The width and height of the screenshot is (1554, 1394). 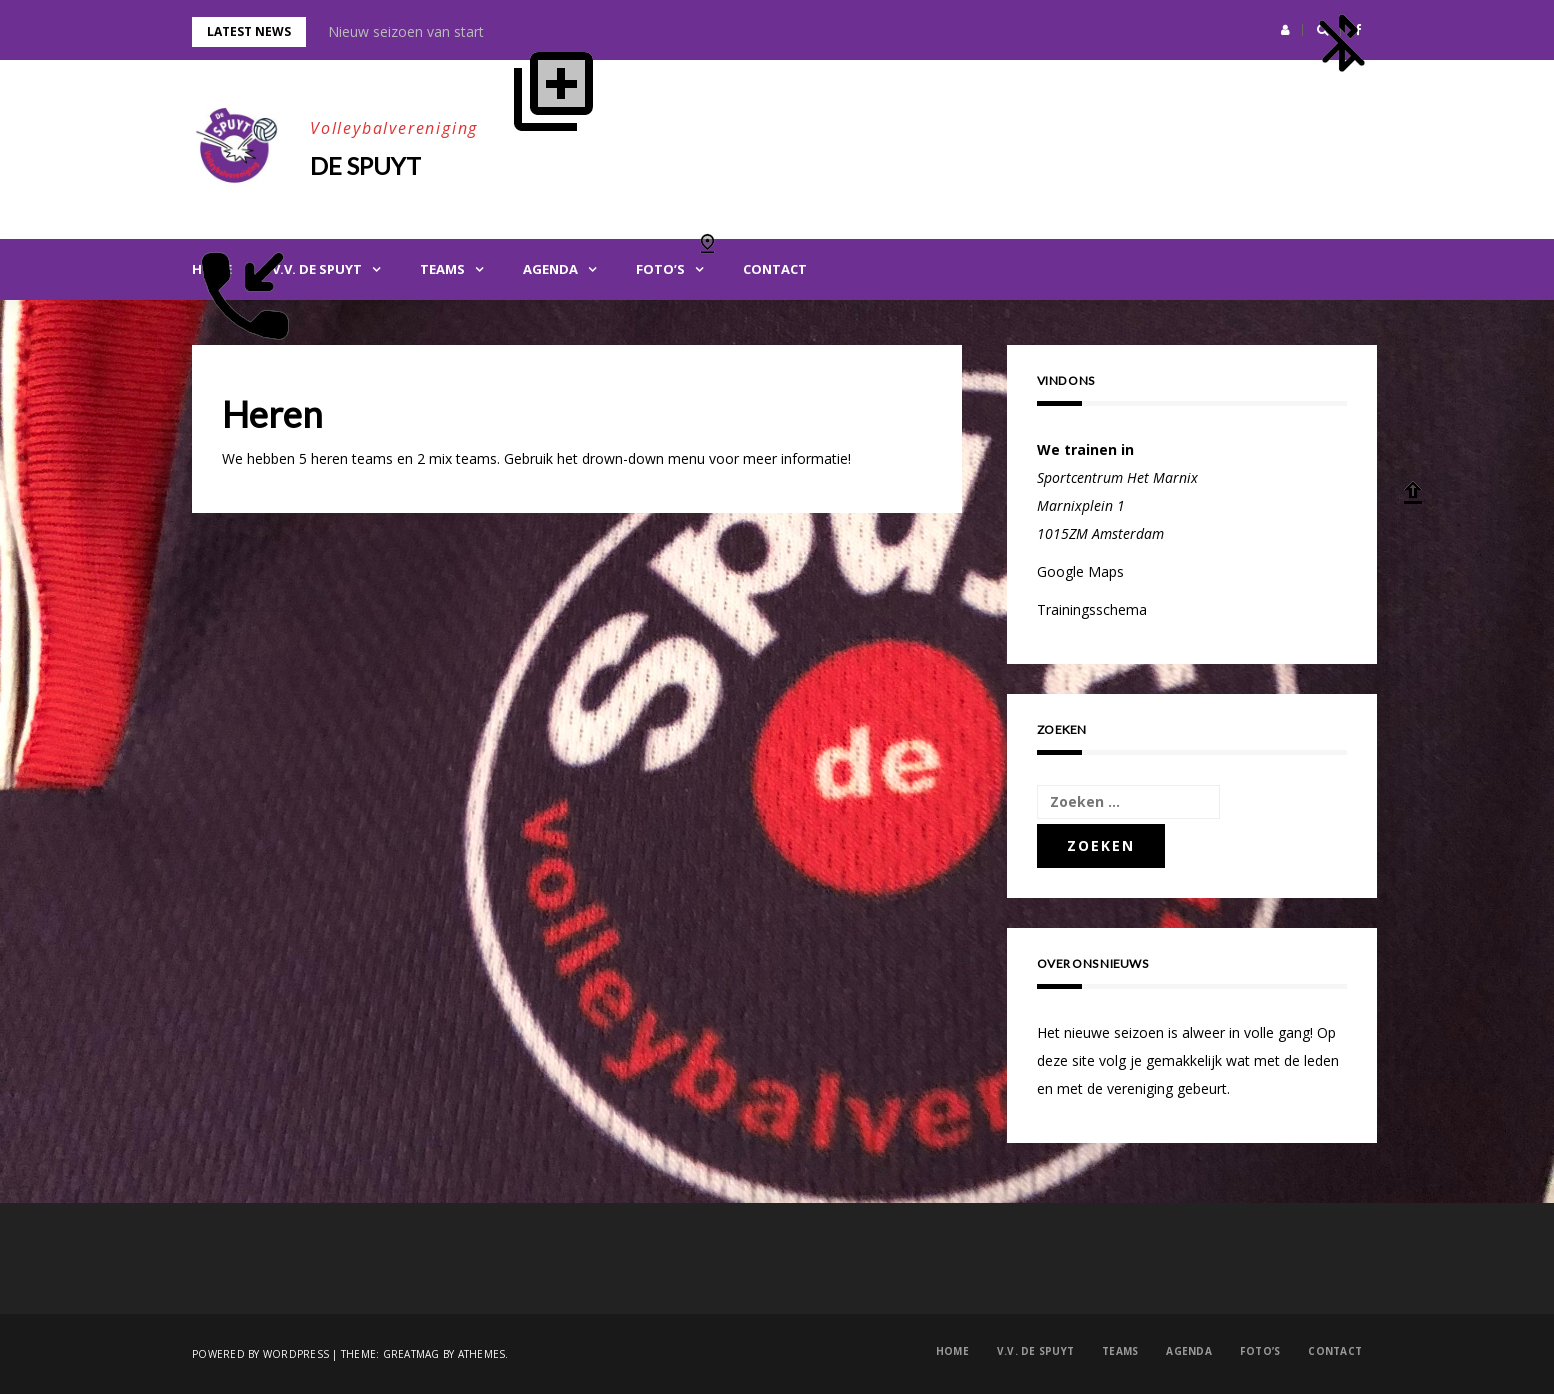 What do you see at coordinates (1413, 493) in the screenshot?
I see `upload a file from your device` at bounding box center [1413, 493].